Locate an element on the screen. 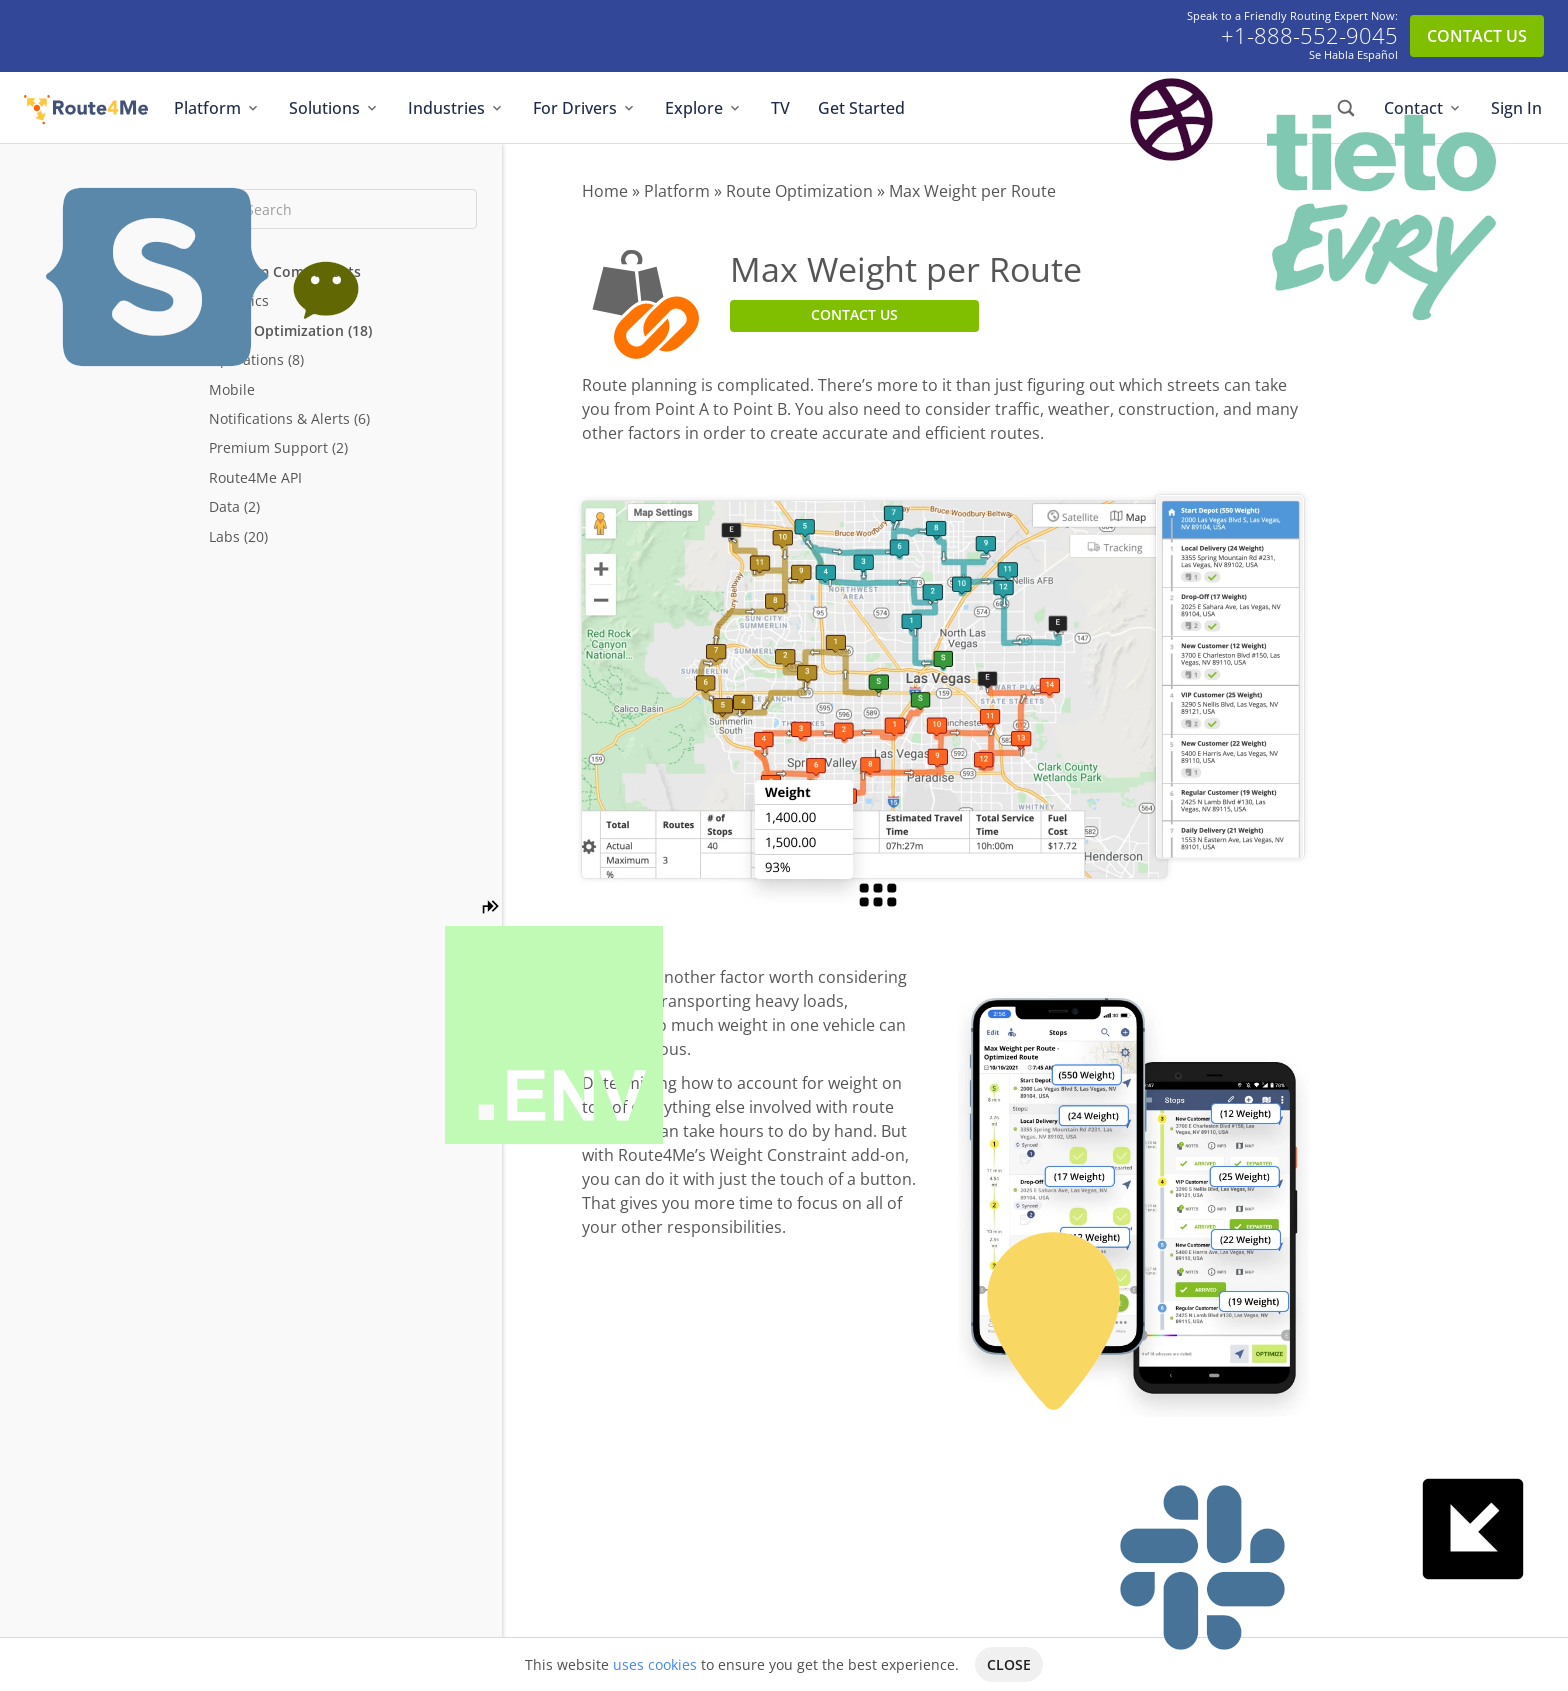 Image resolution: width=1568 pixels, height=1691 pixels. open wechat messaging app is located at coordinates (326, 289).